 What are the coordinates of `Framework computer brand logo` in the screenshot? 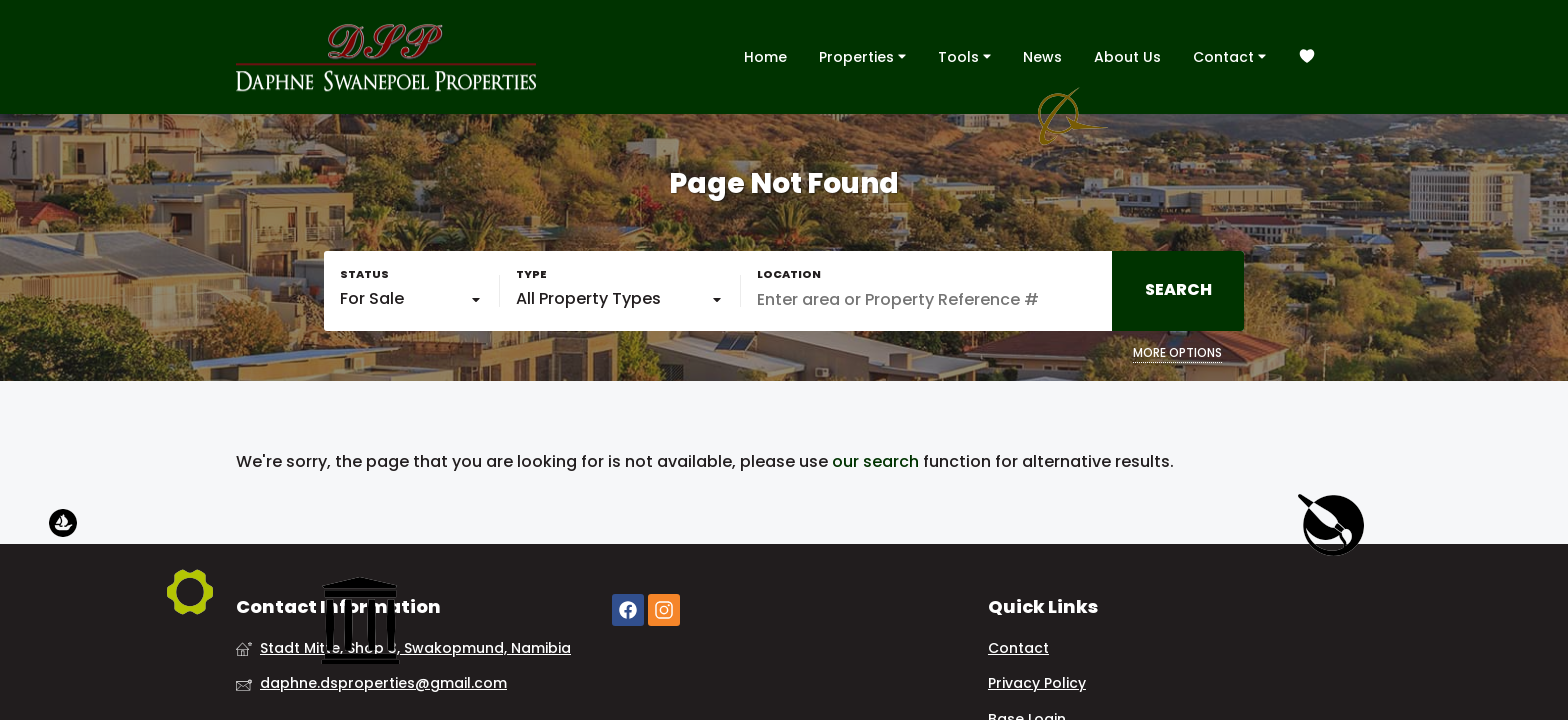 It's located at (190, 592).